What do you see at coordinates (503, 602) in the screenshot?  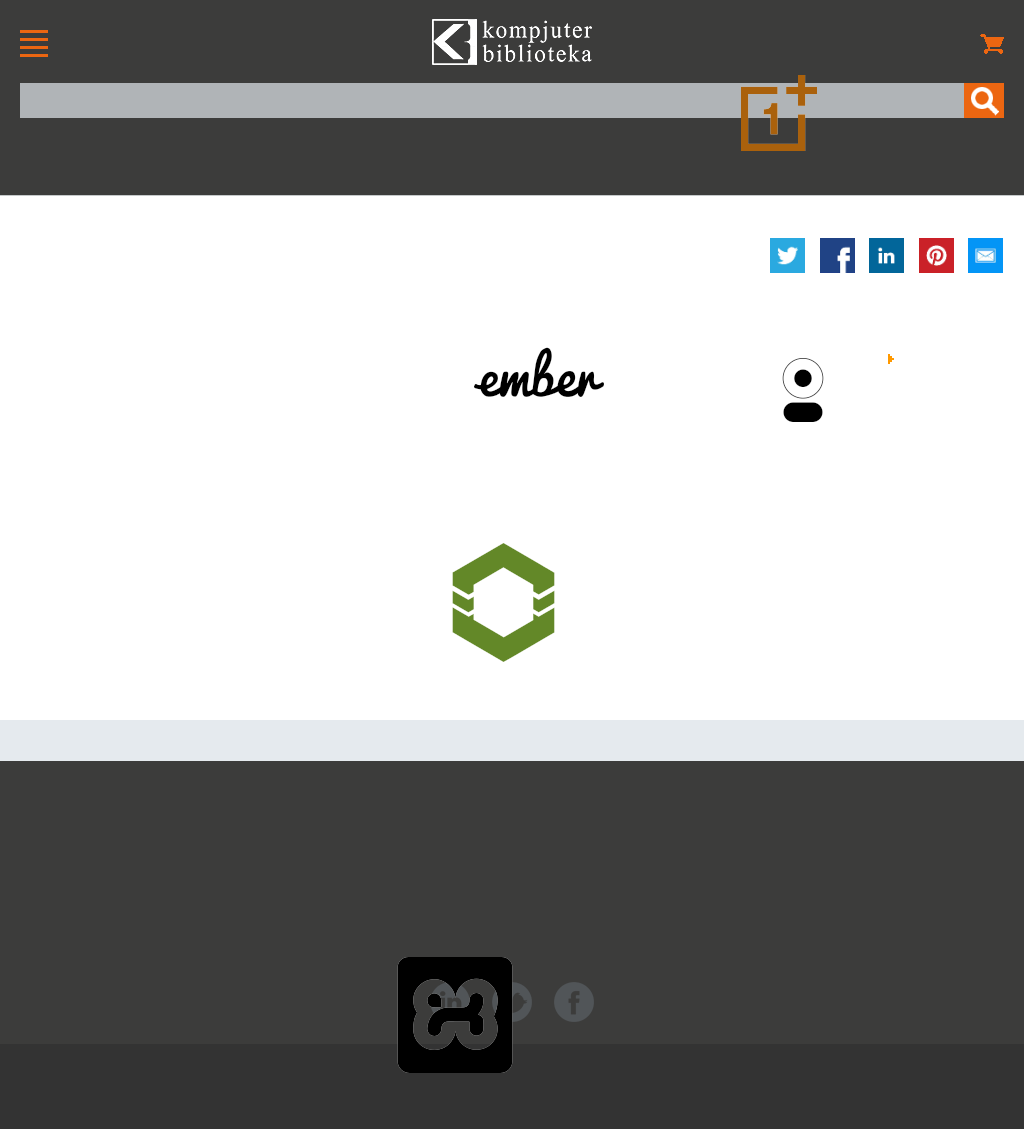 I see `navigate to fugacloud services` at bounding box center [503, 602].